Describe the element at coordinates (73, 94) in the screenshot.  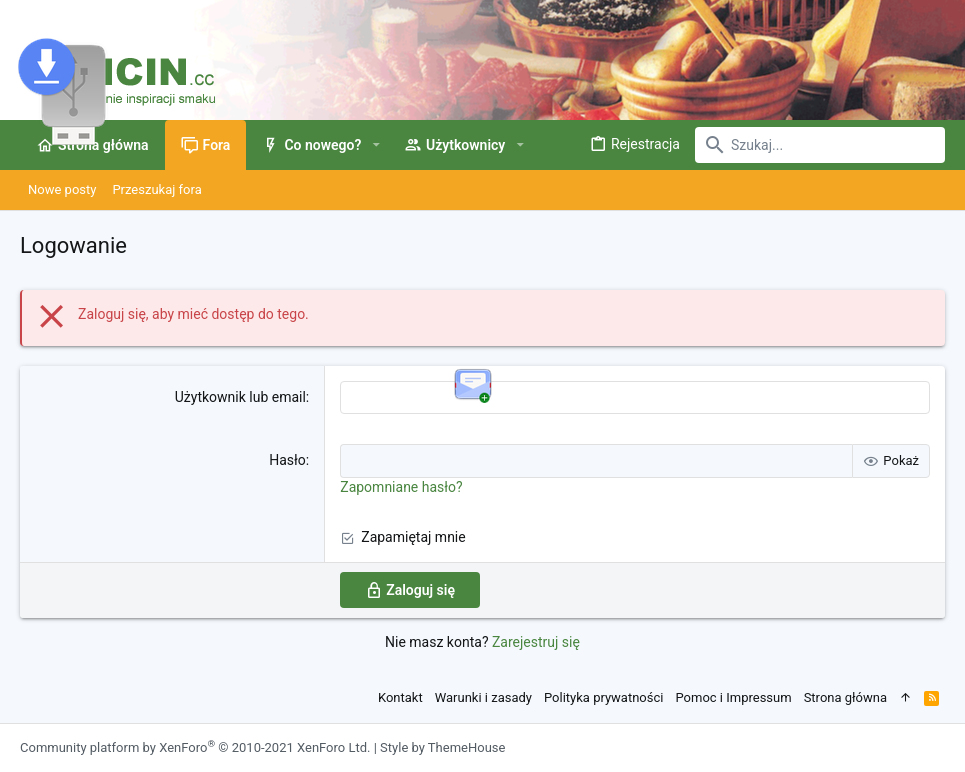
I see `create a bootable USB drive` at that location.